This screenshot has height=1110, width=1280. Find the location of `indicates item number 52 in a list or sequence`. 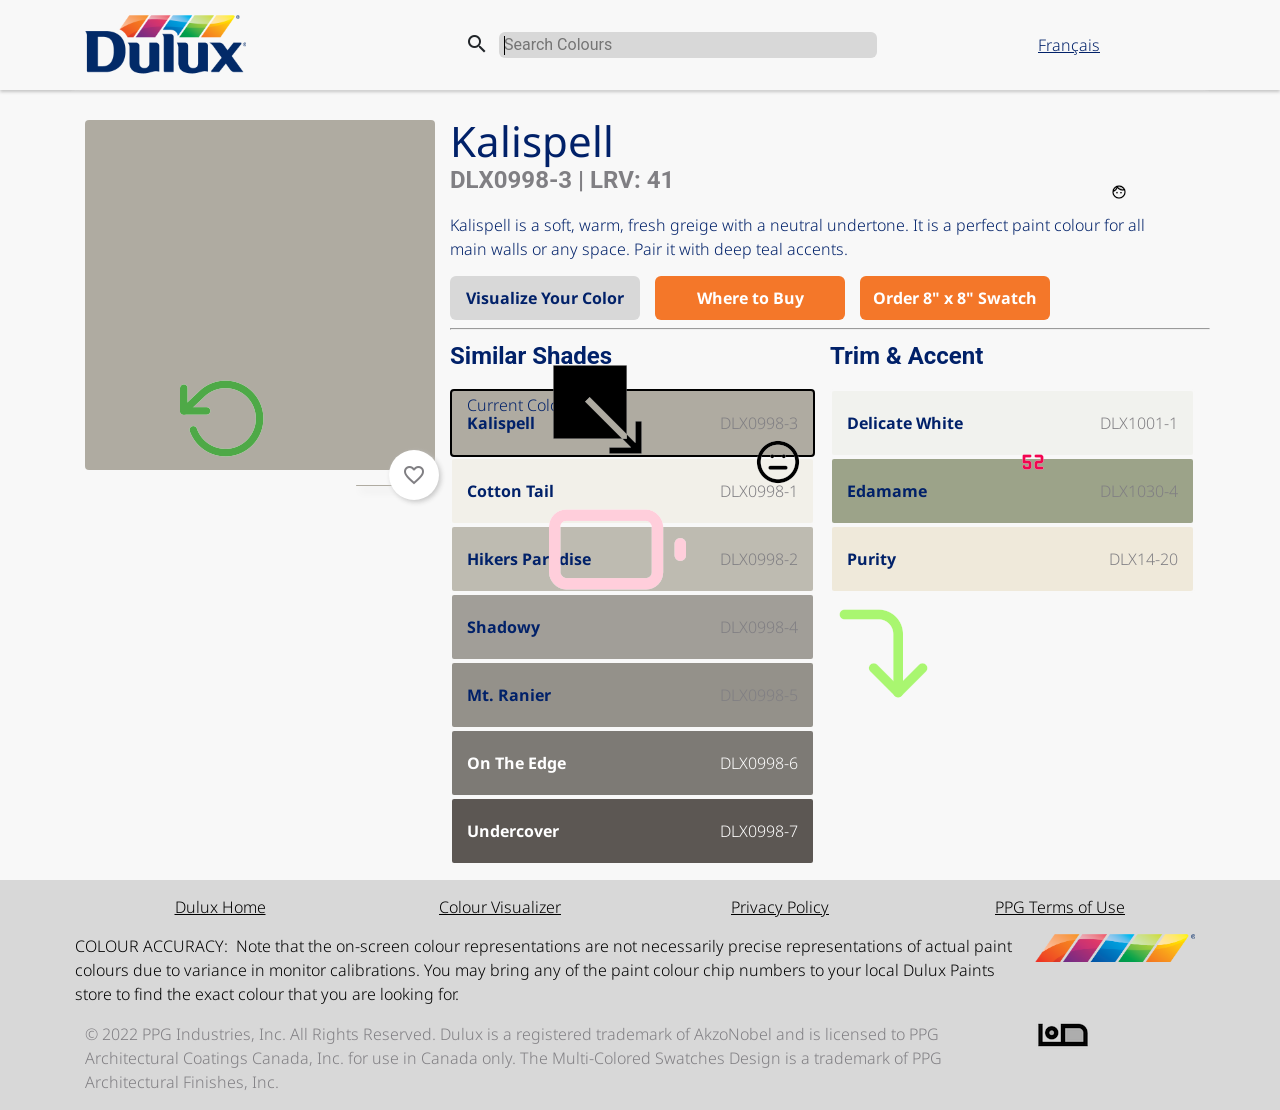

indicates item number 52 in a list or sequence is located at coordinates (1033, 462).